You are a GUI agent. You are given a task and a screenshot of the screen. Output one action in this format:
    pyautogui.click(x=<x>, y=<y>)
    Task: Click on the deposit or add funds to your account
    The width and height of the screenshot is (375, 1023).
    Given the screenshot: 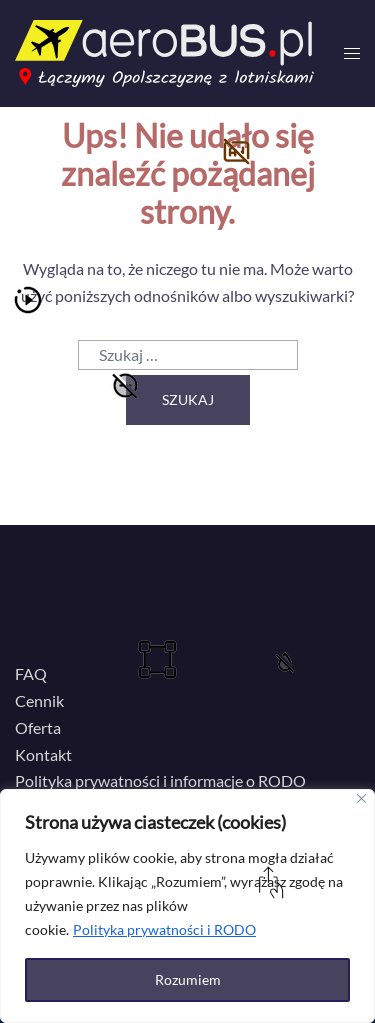 What is the action you would take?
    pyautogui.click(x=269, y=882)
    